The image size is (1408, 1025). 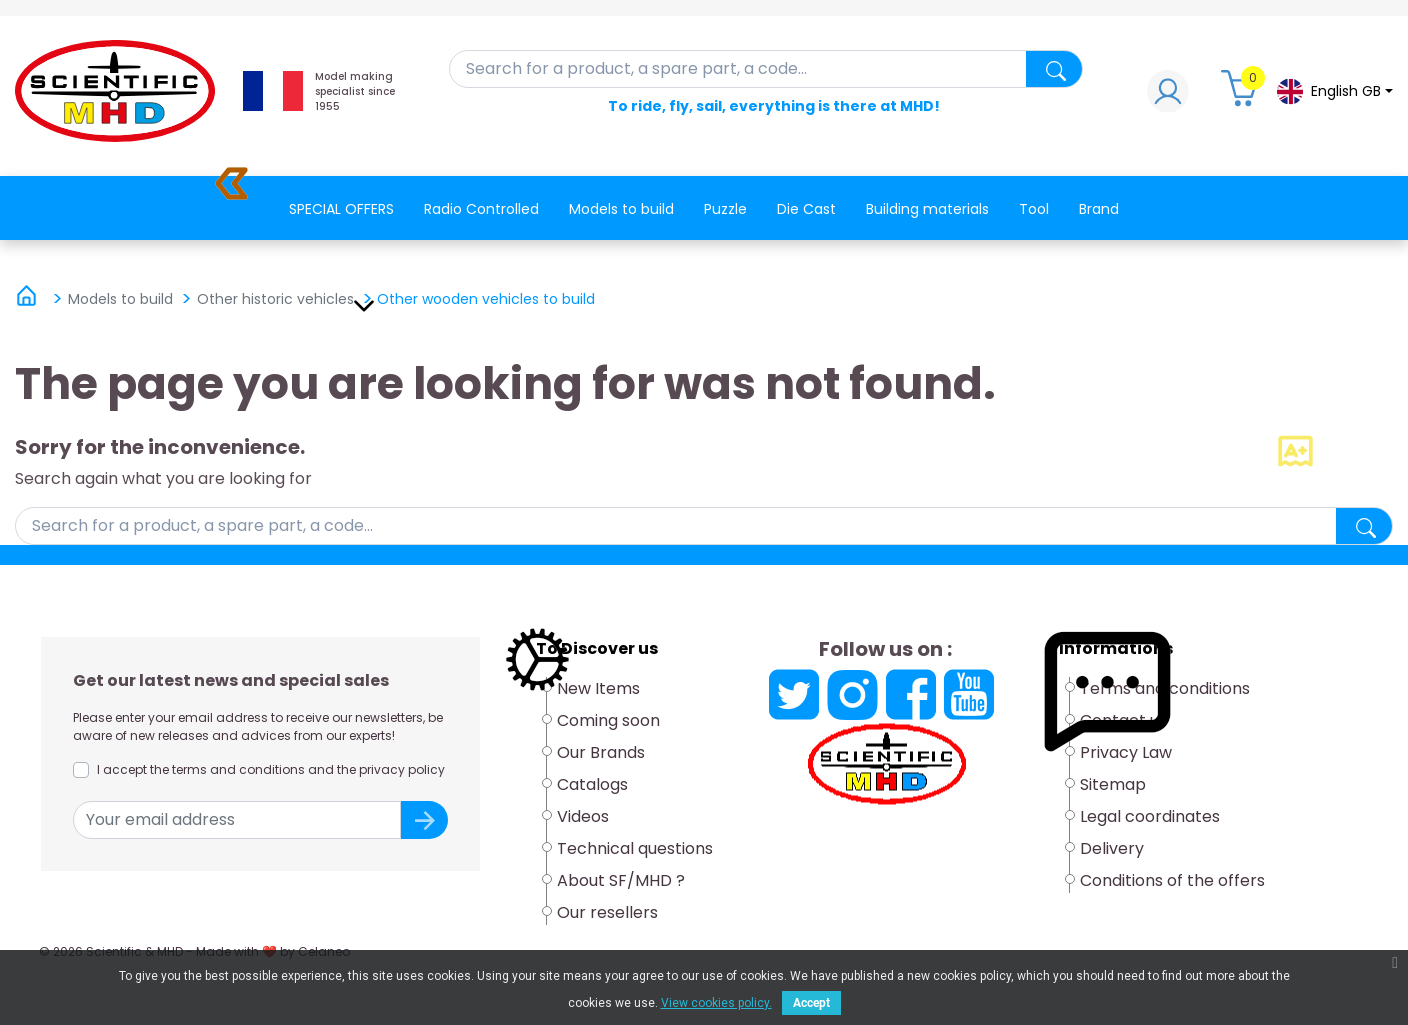 What do you see at coordinates (231, 183) in the screenshot?
I see `navigate to previous item` at bounding box center [231, 183].